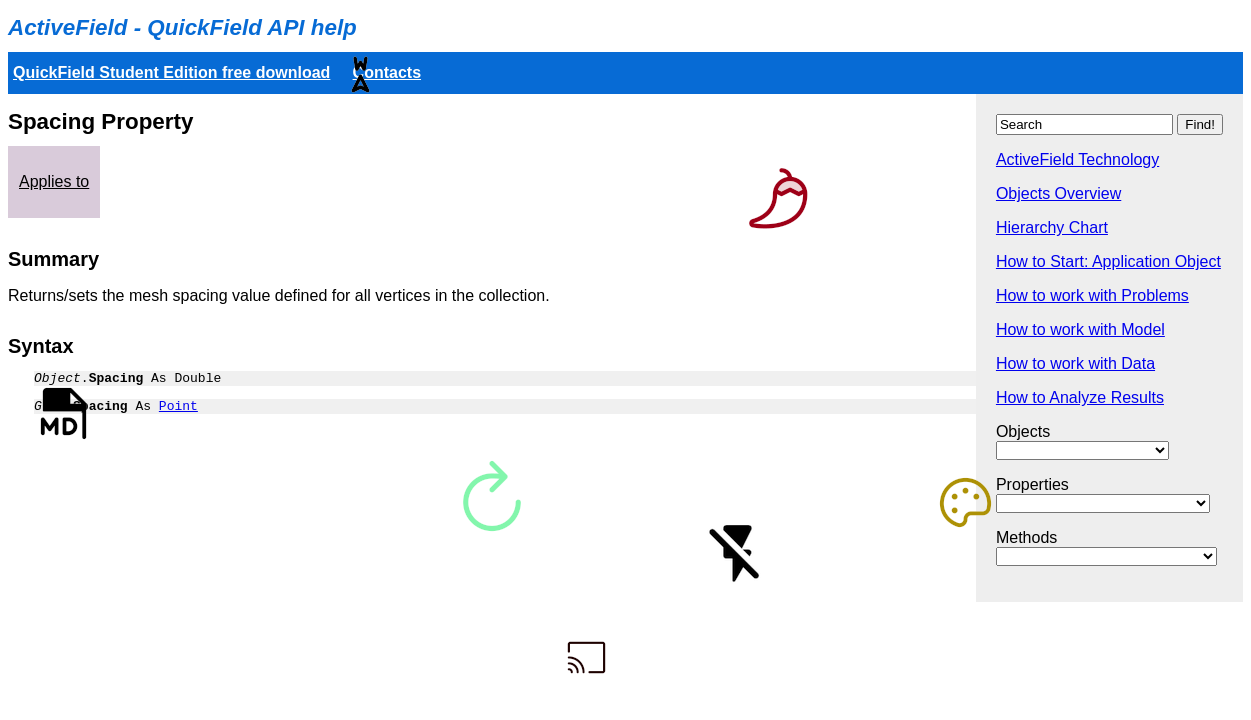  I want to click on open a markdown file, so click(64, 413).